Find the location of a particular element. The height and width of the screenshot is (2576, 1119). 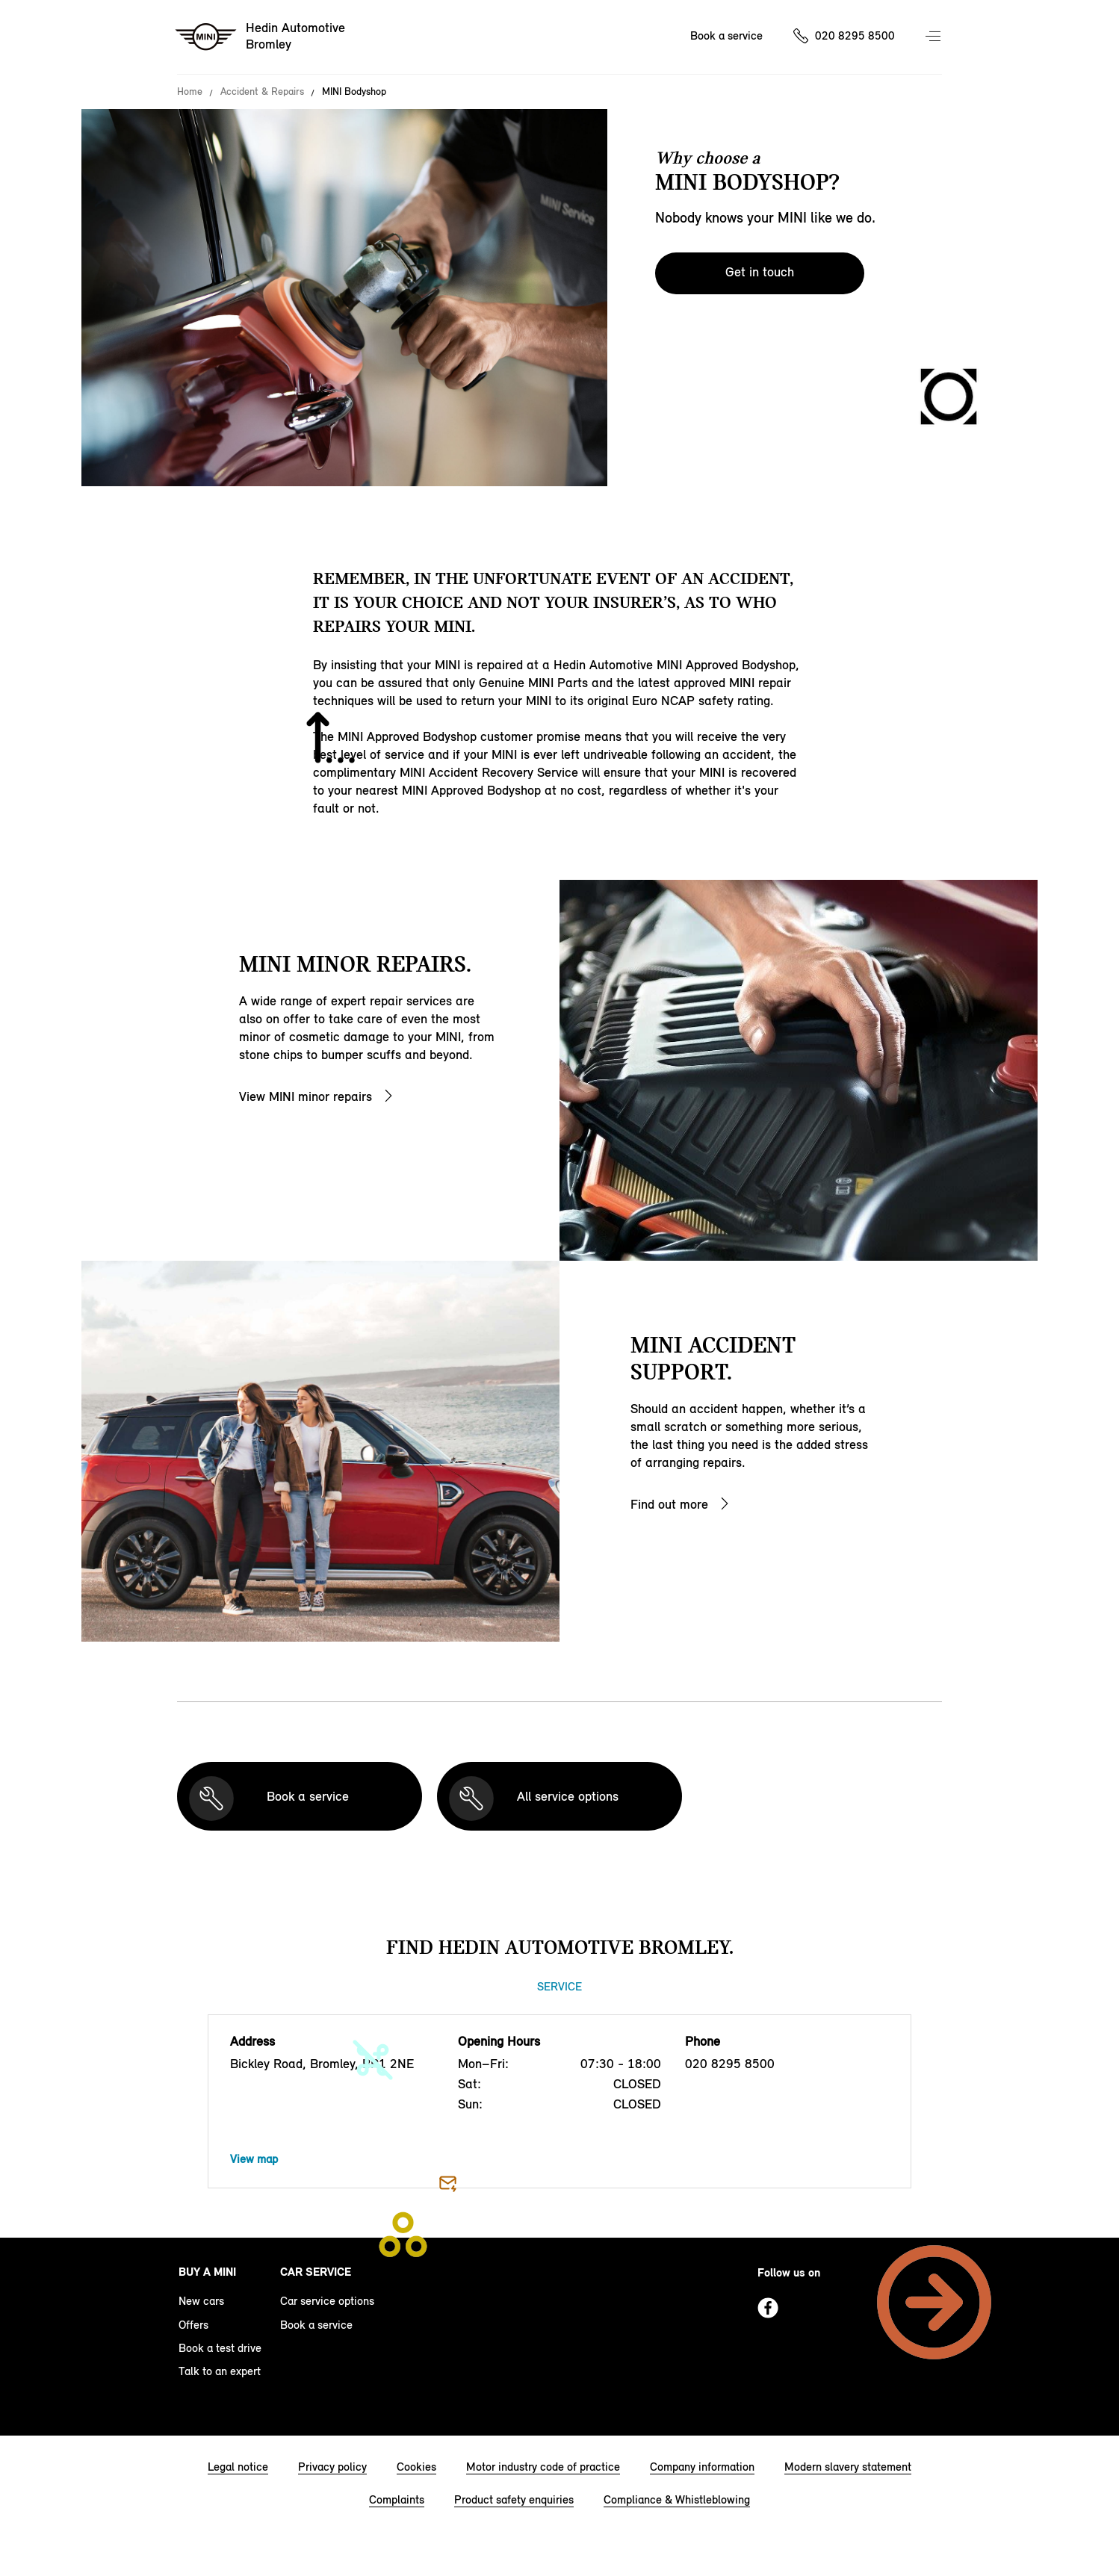

proceed to the next step is located at coordinates (934, 2302).